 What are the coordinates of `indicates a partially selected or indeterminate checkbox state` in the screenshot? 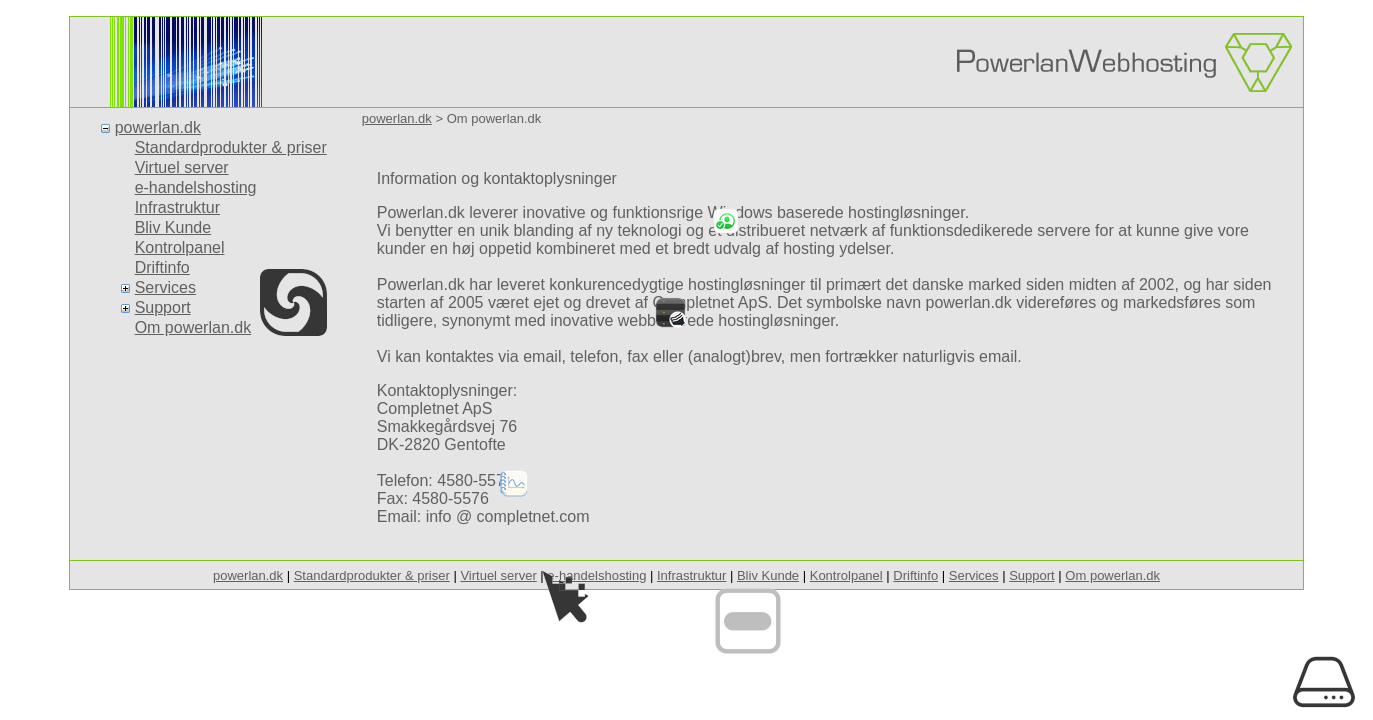 It's located at (748, 621).